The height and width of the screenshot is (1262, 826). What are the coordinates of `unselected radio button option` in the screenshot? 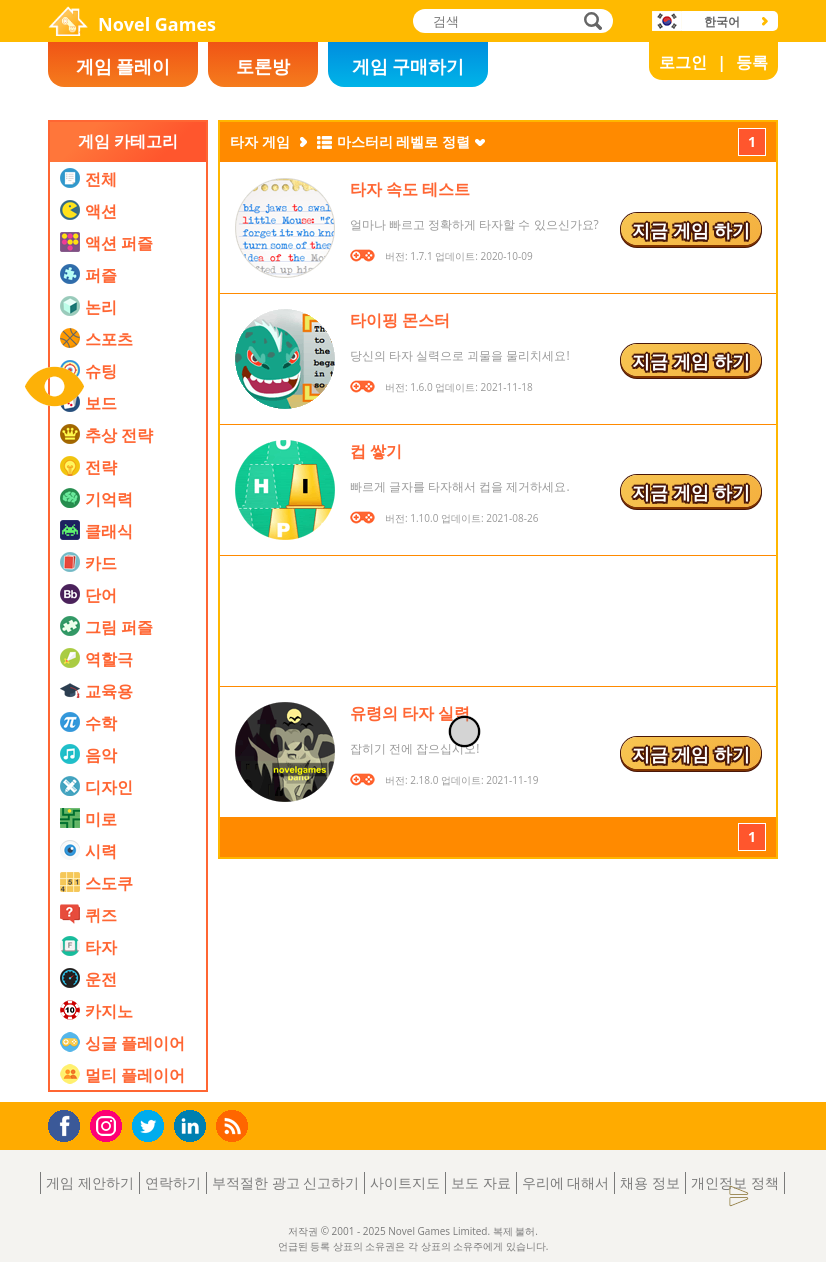 It's located at (464, 731).